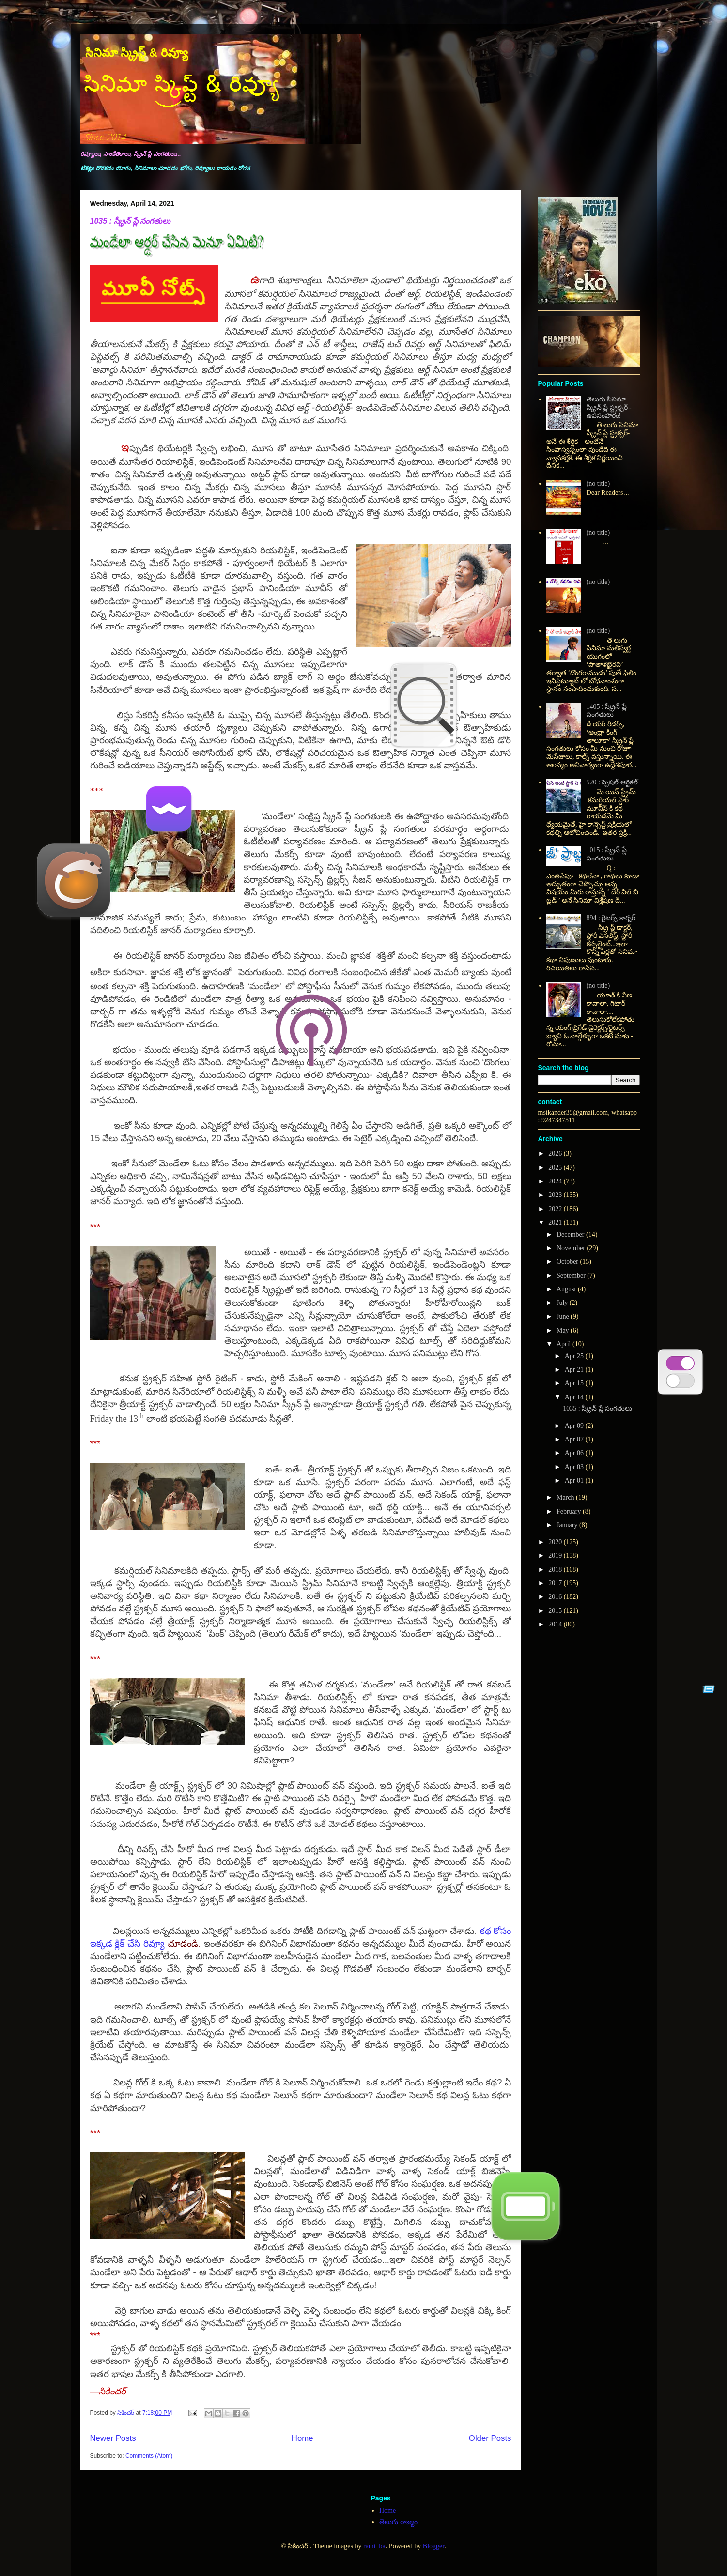 The width and height of the screenshot is (727, 2576). What do you see at coordinates (313, 1027) in the screenshot?
I see `open the podcasts app` at bounding box center [313, 1027].